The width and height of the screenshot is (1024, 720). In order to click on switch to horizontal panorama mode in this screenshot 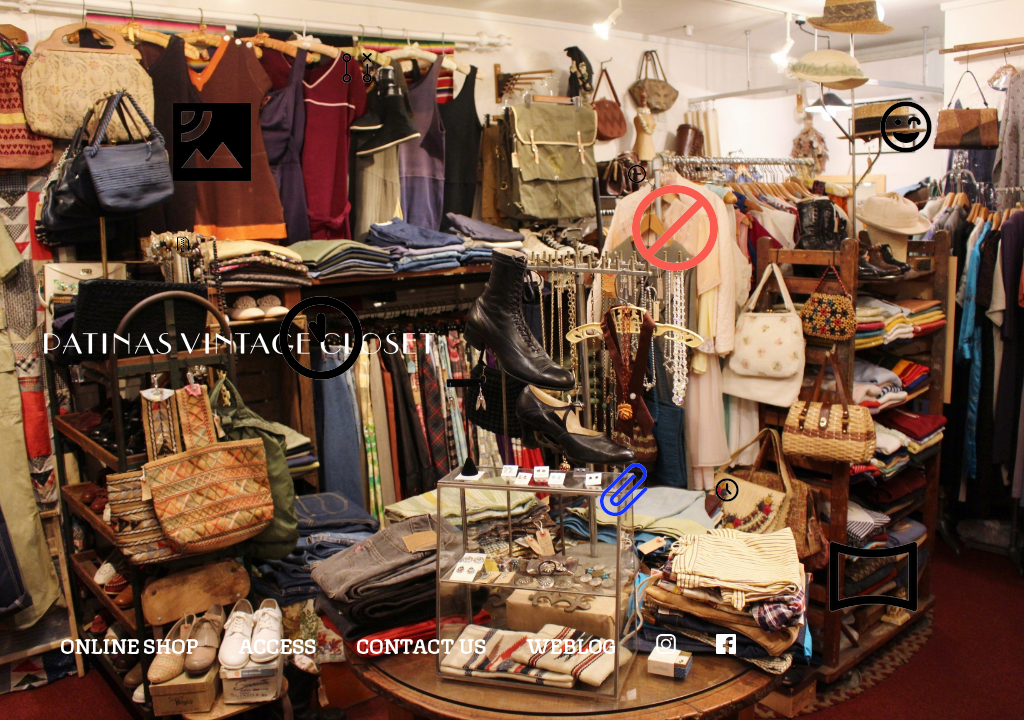, I will do `click(873, 576)`.